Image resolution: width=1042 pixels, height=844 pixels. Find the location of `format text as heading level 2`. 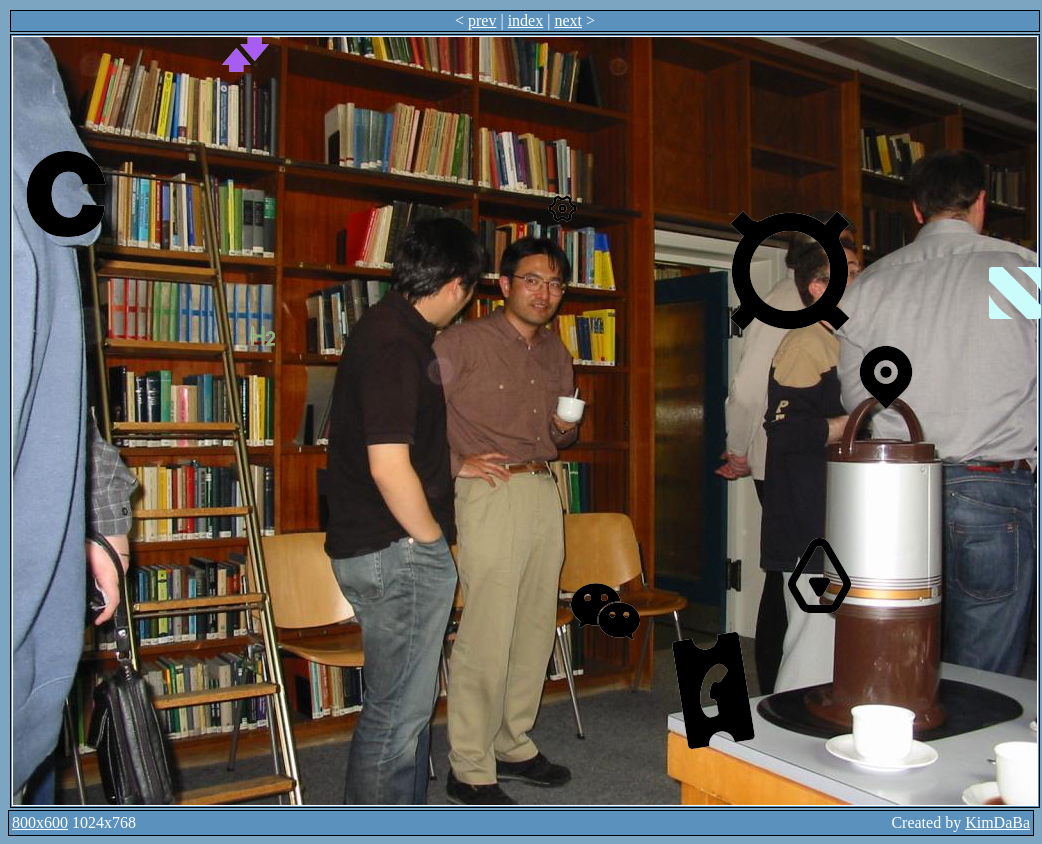

format text as heading level 2 is located at coordinates (263, 336).